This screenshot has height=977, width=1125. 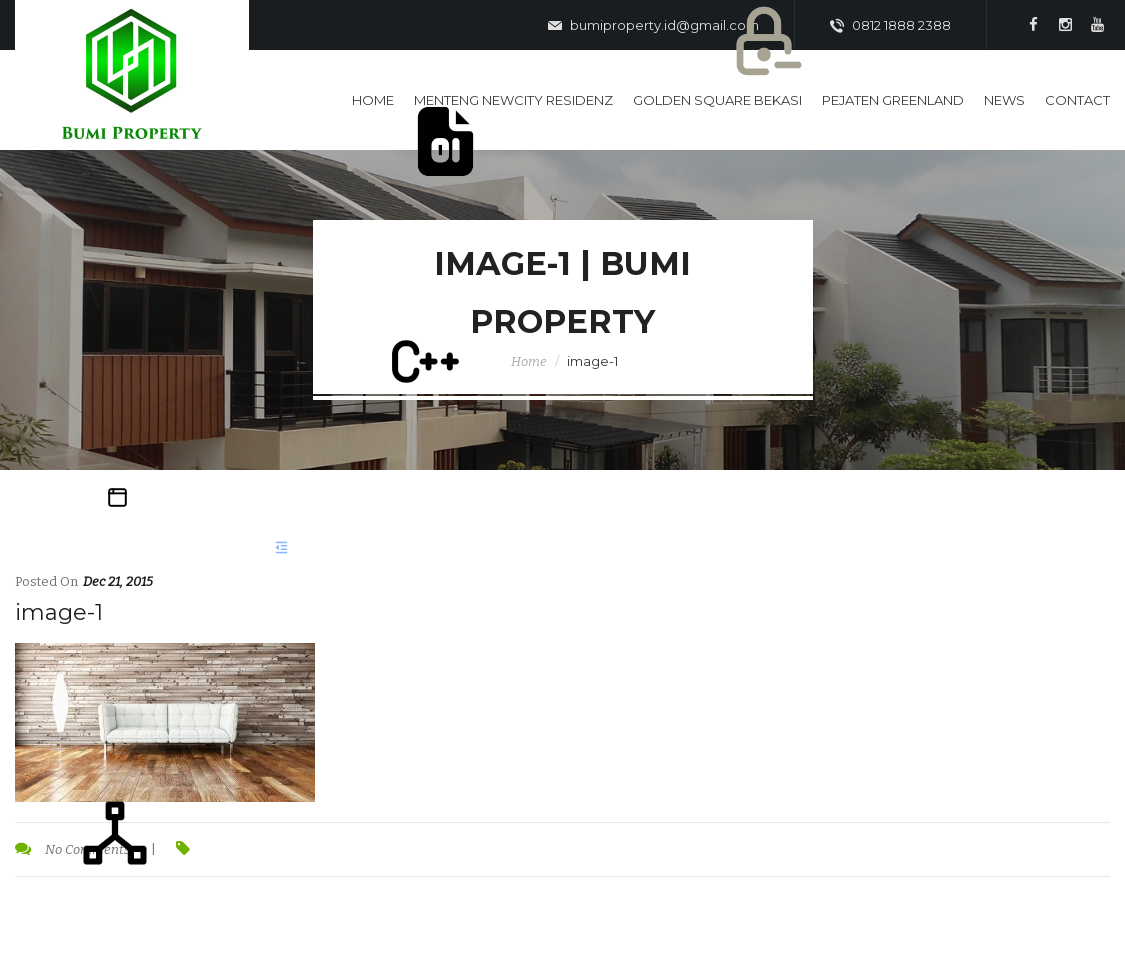 I want to click on indicates a C++ programming language file or project, so click(x=425, y=361).